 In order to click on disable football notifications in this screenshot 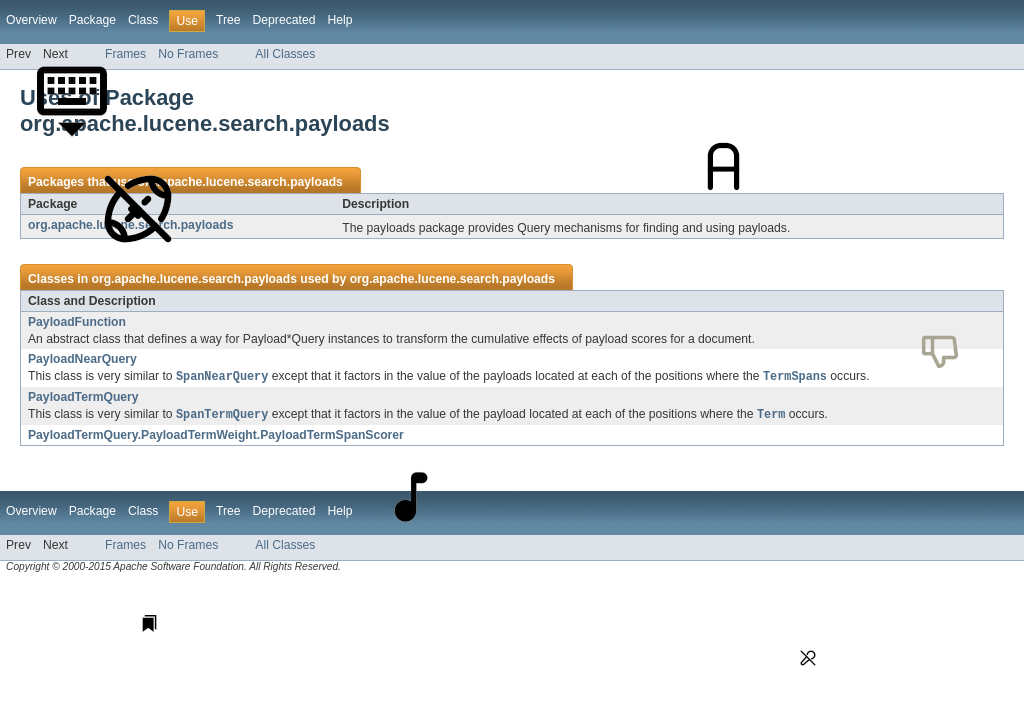, I will do `click(138, 209)`.